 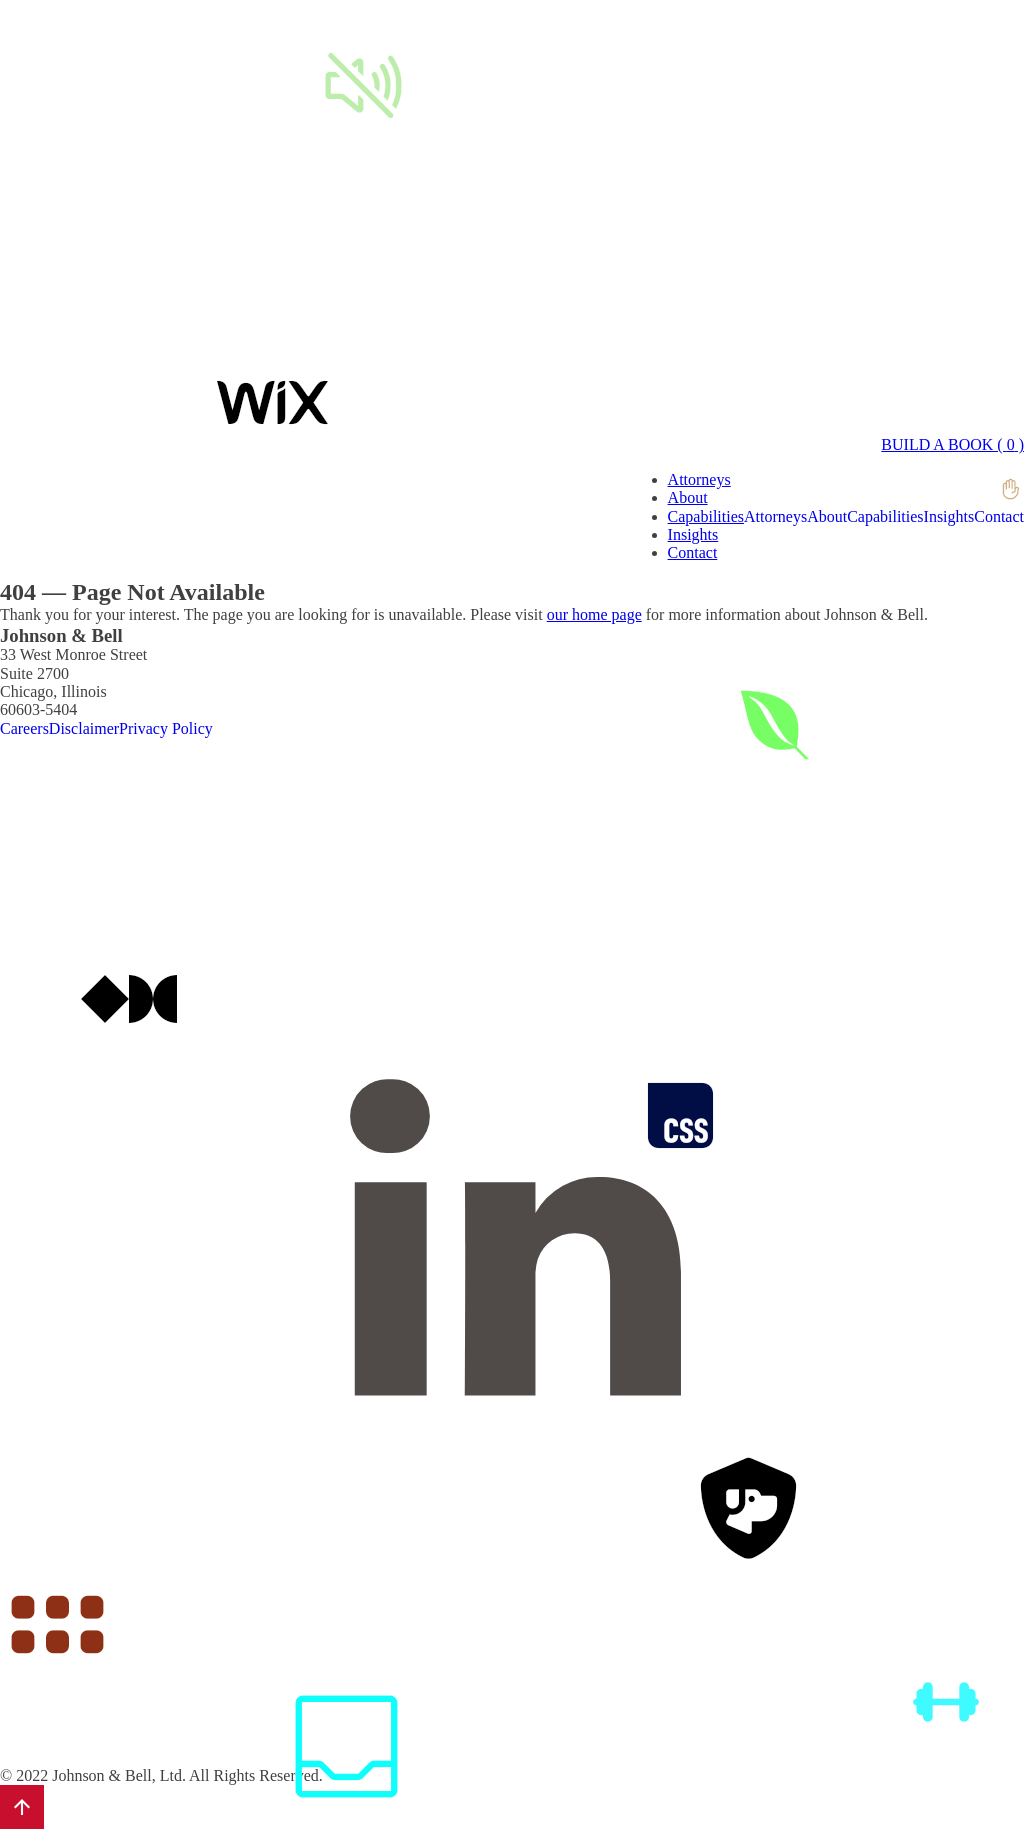 I want to click on stop or pause an action, so click(x=1011, y=489).